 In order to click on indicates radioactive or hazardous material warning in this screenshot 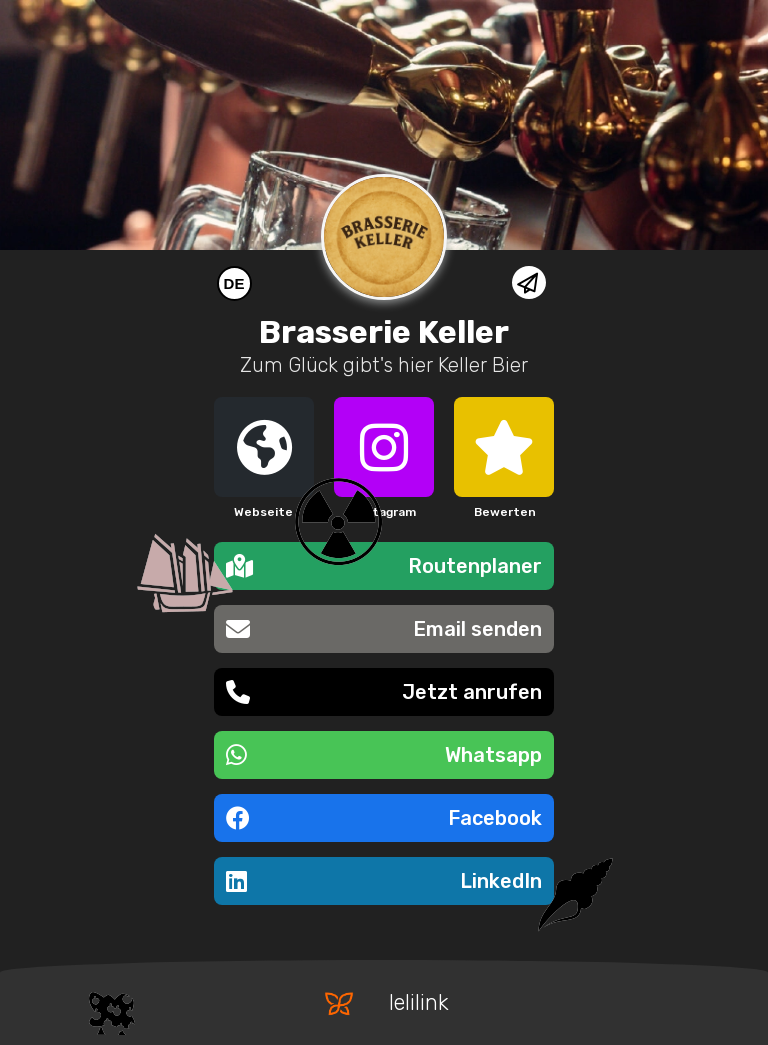, I will do `click(339, 522)`.